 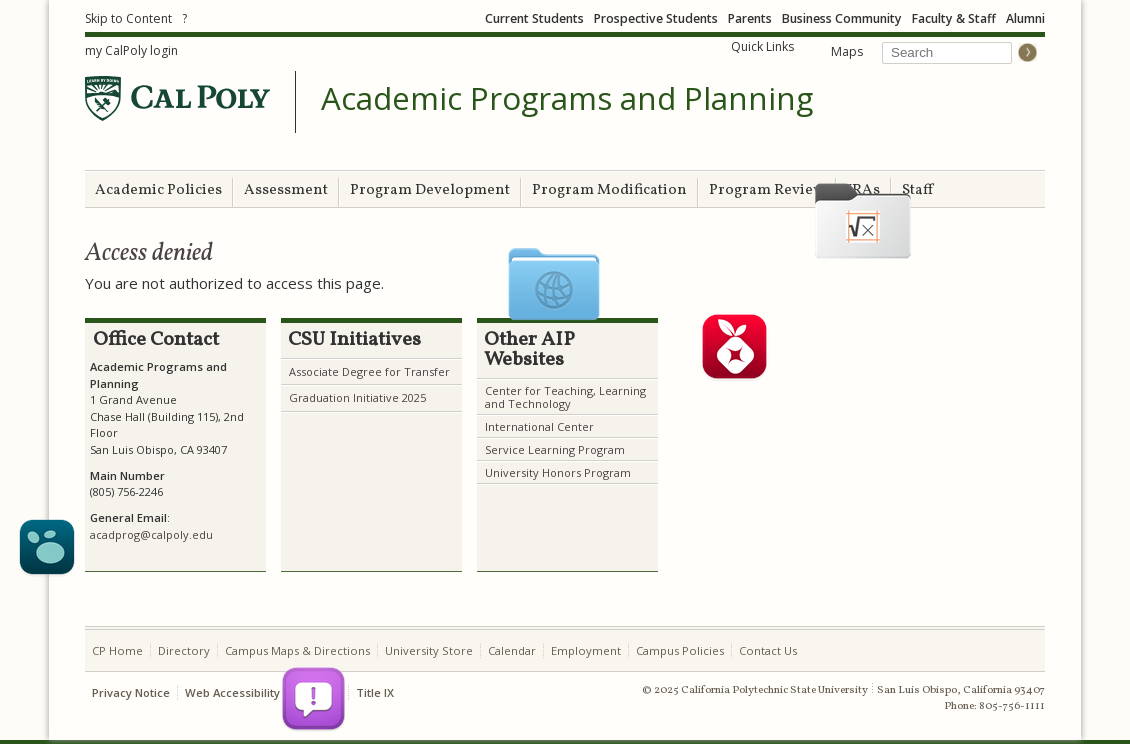 I want to click on open logseq app, so click(x=47, y=547).